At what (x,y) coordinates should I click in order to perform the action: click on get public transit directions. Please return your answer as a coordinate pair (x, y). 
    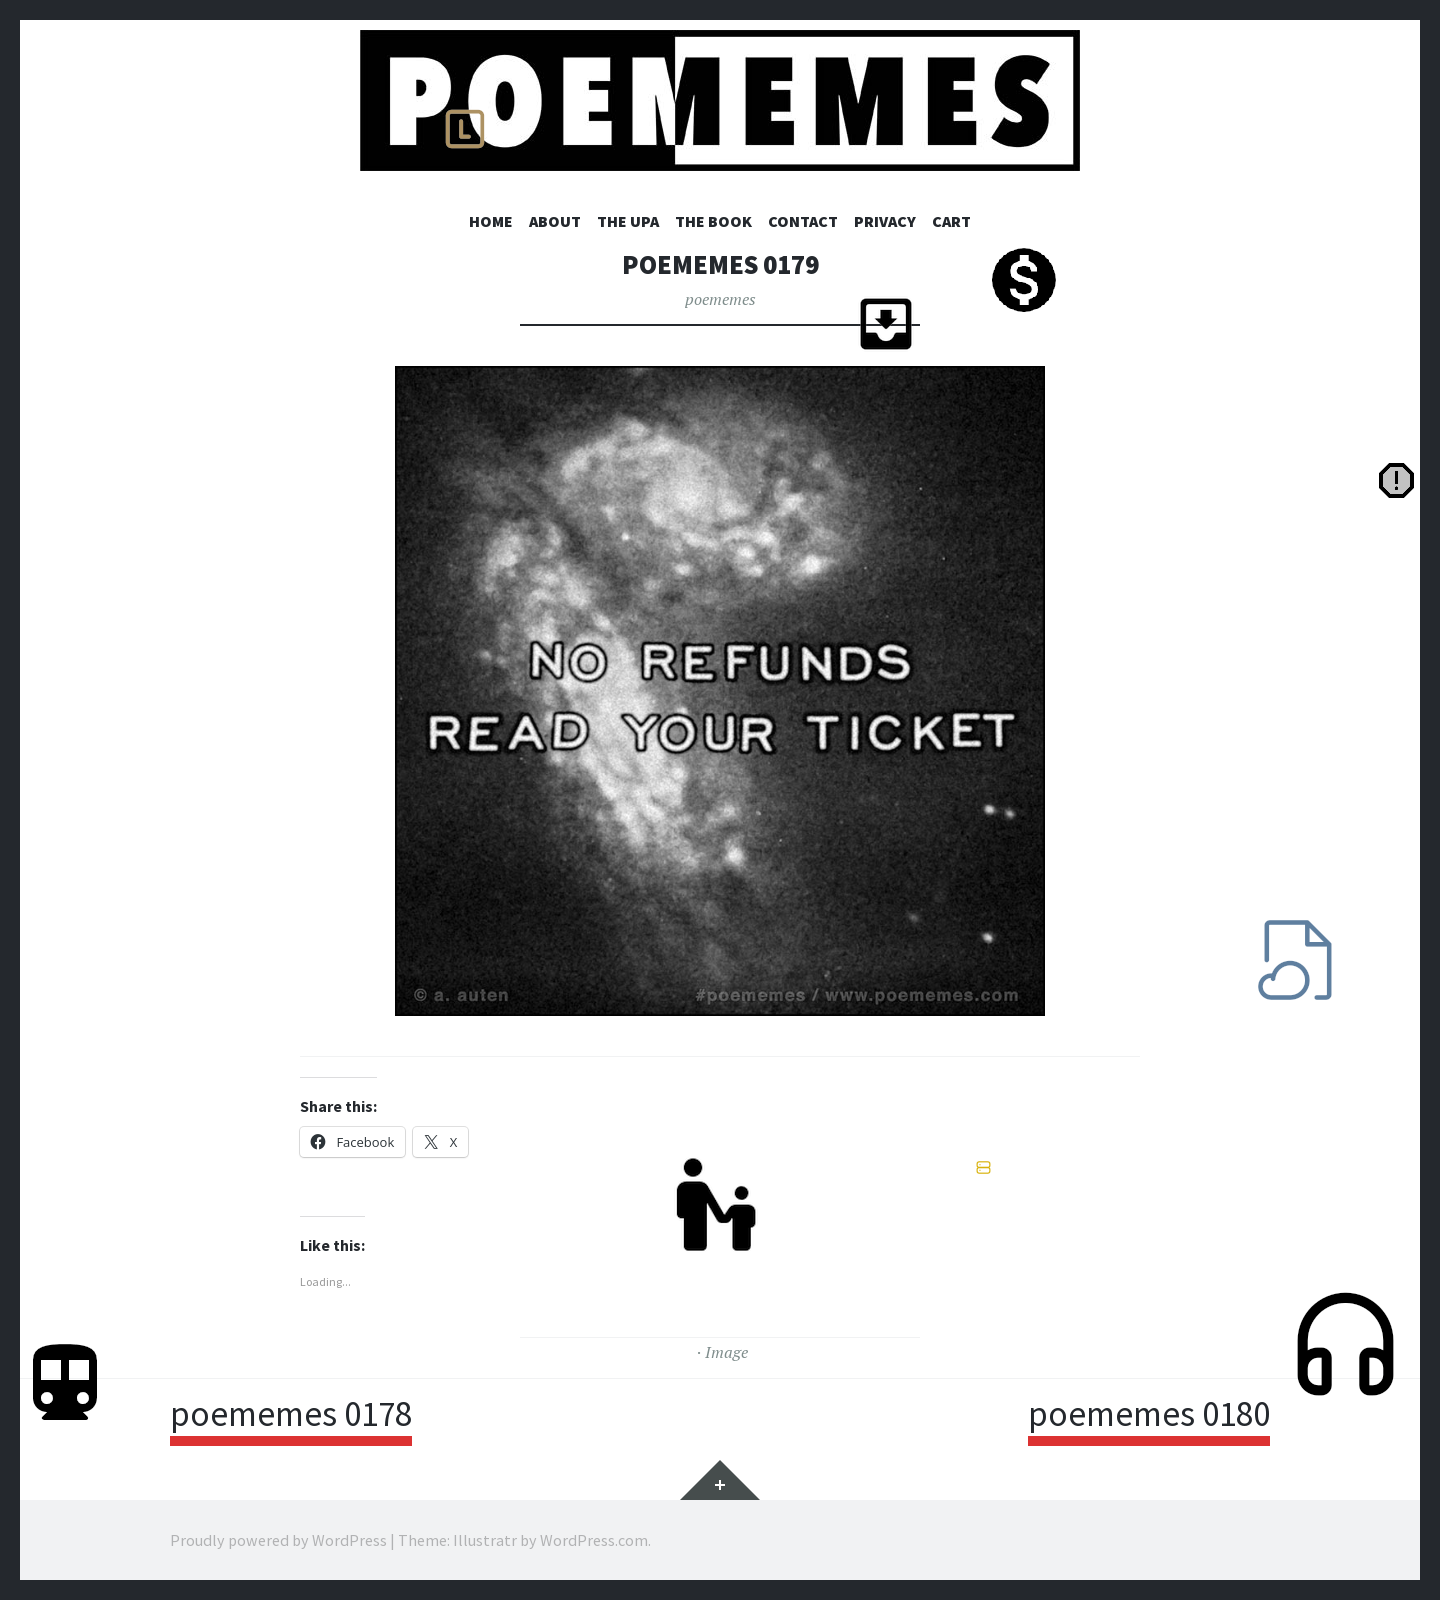
    Looking at the image, I should click on (65, 1384).